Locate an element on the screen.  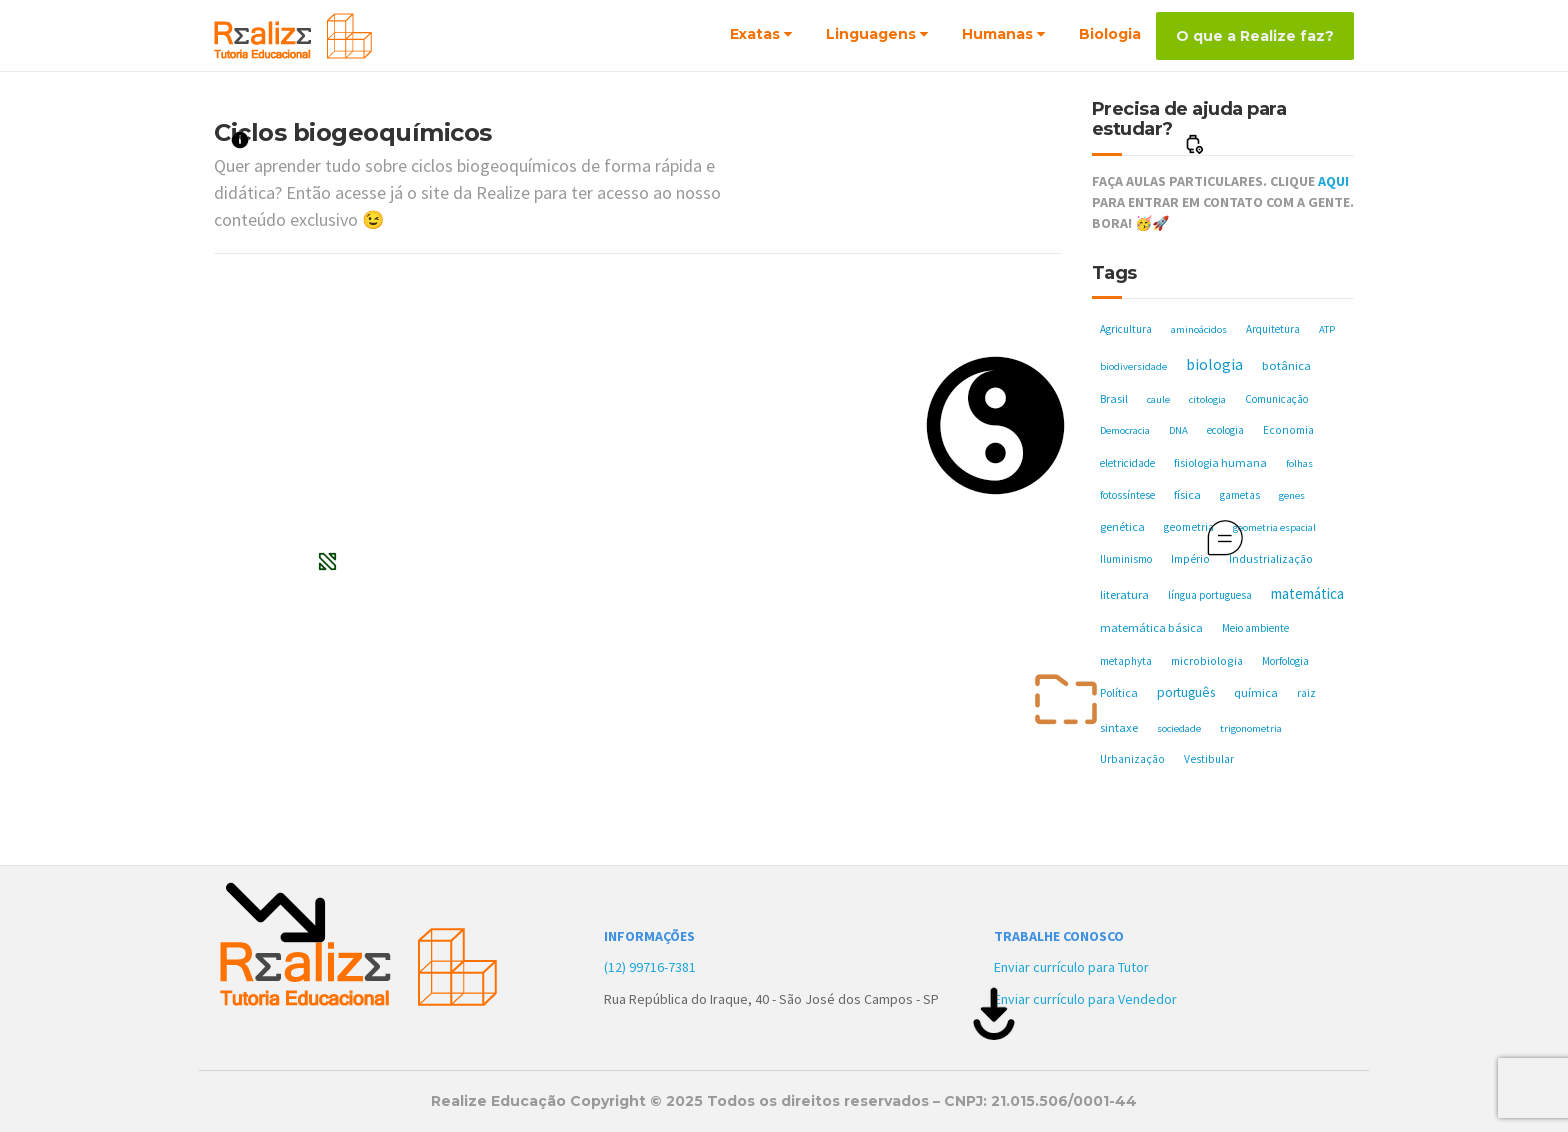
open chat or messaging is located at coordinates (1224, 538).